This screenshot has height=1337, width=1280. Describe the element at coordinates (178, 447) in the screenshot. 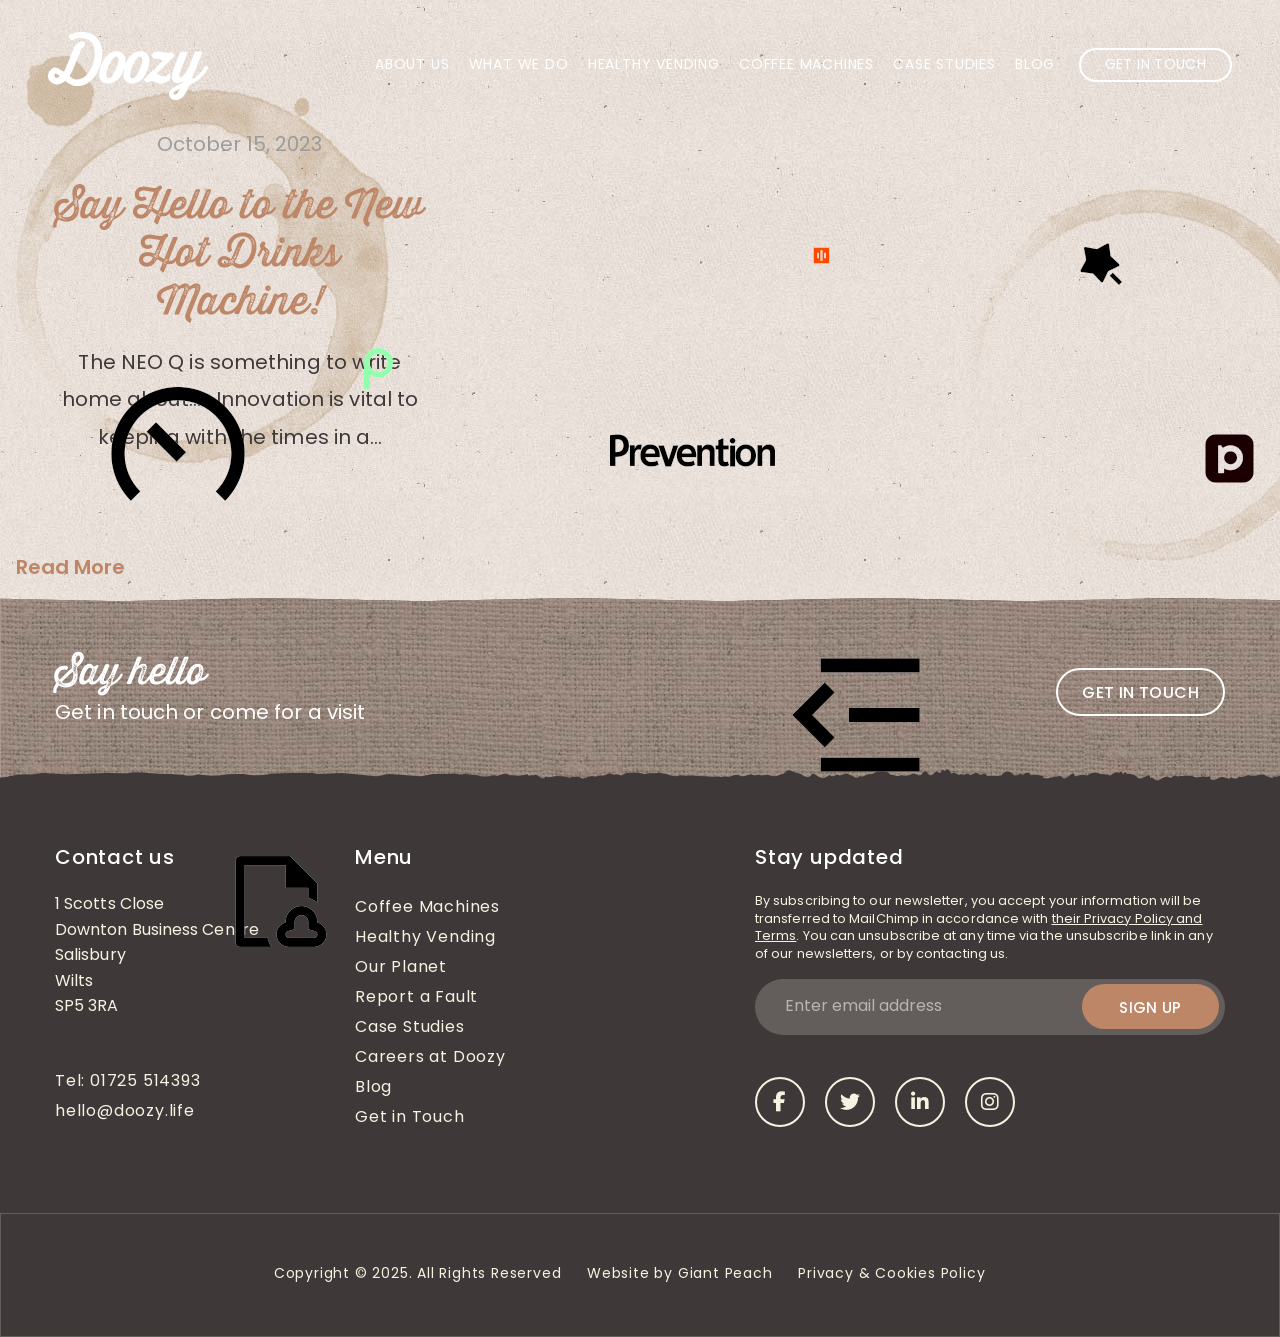

I see `reduce playback speed` at that location.